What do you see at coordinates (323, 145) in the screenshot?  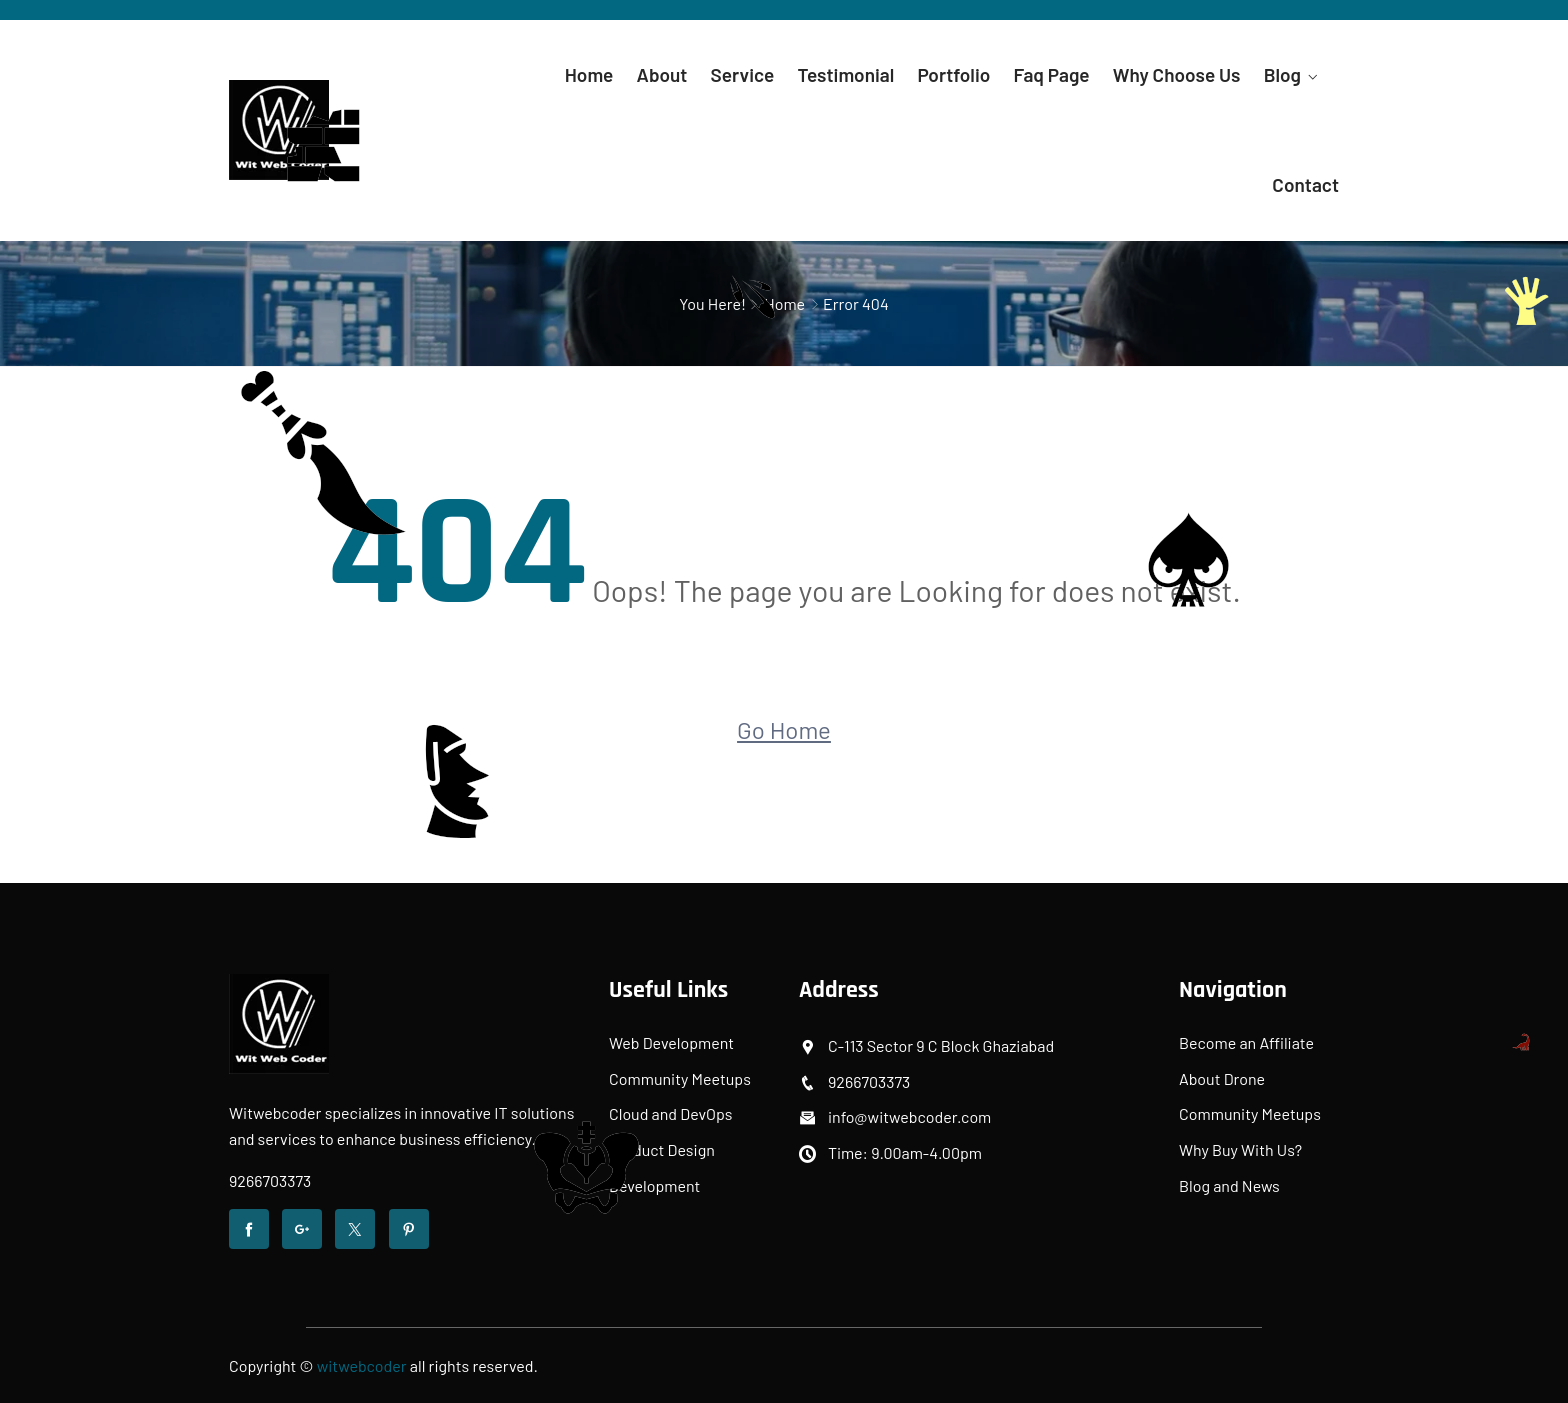 I see `indicates structural damage or destruction in gameplay` at bounding box center [323, 145].